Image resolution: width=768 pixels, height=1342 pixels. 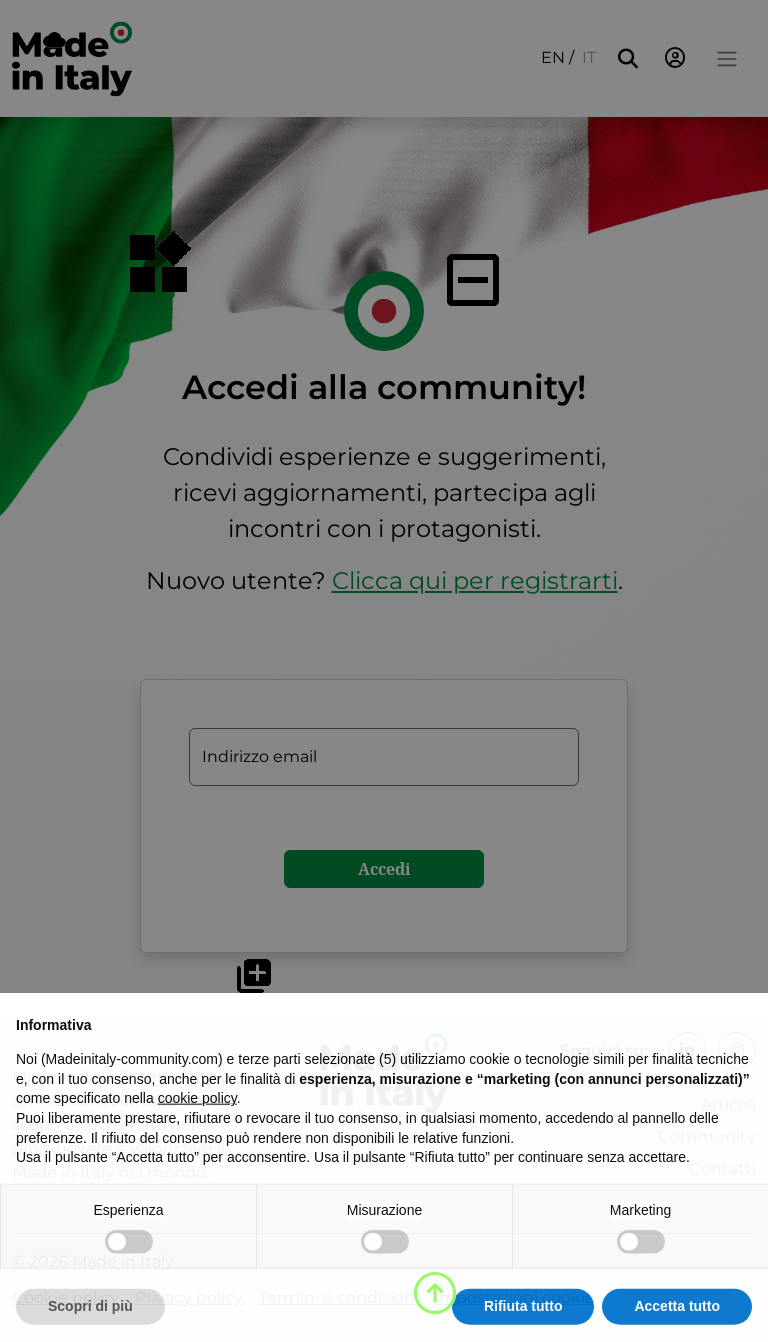 I want to click on access home screen widgets, so click(x=158, y=263).